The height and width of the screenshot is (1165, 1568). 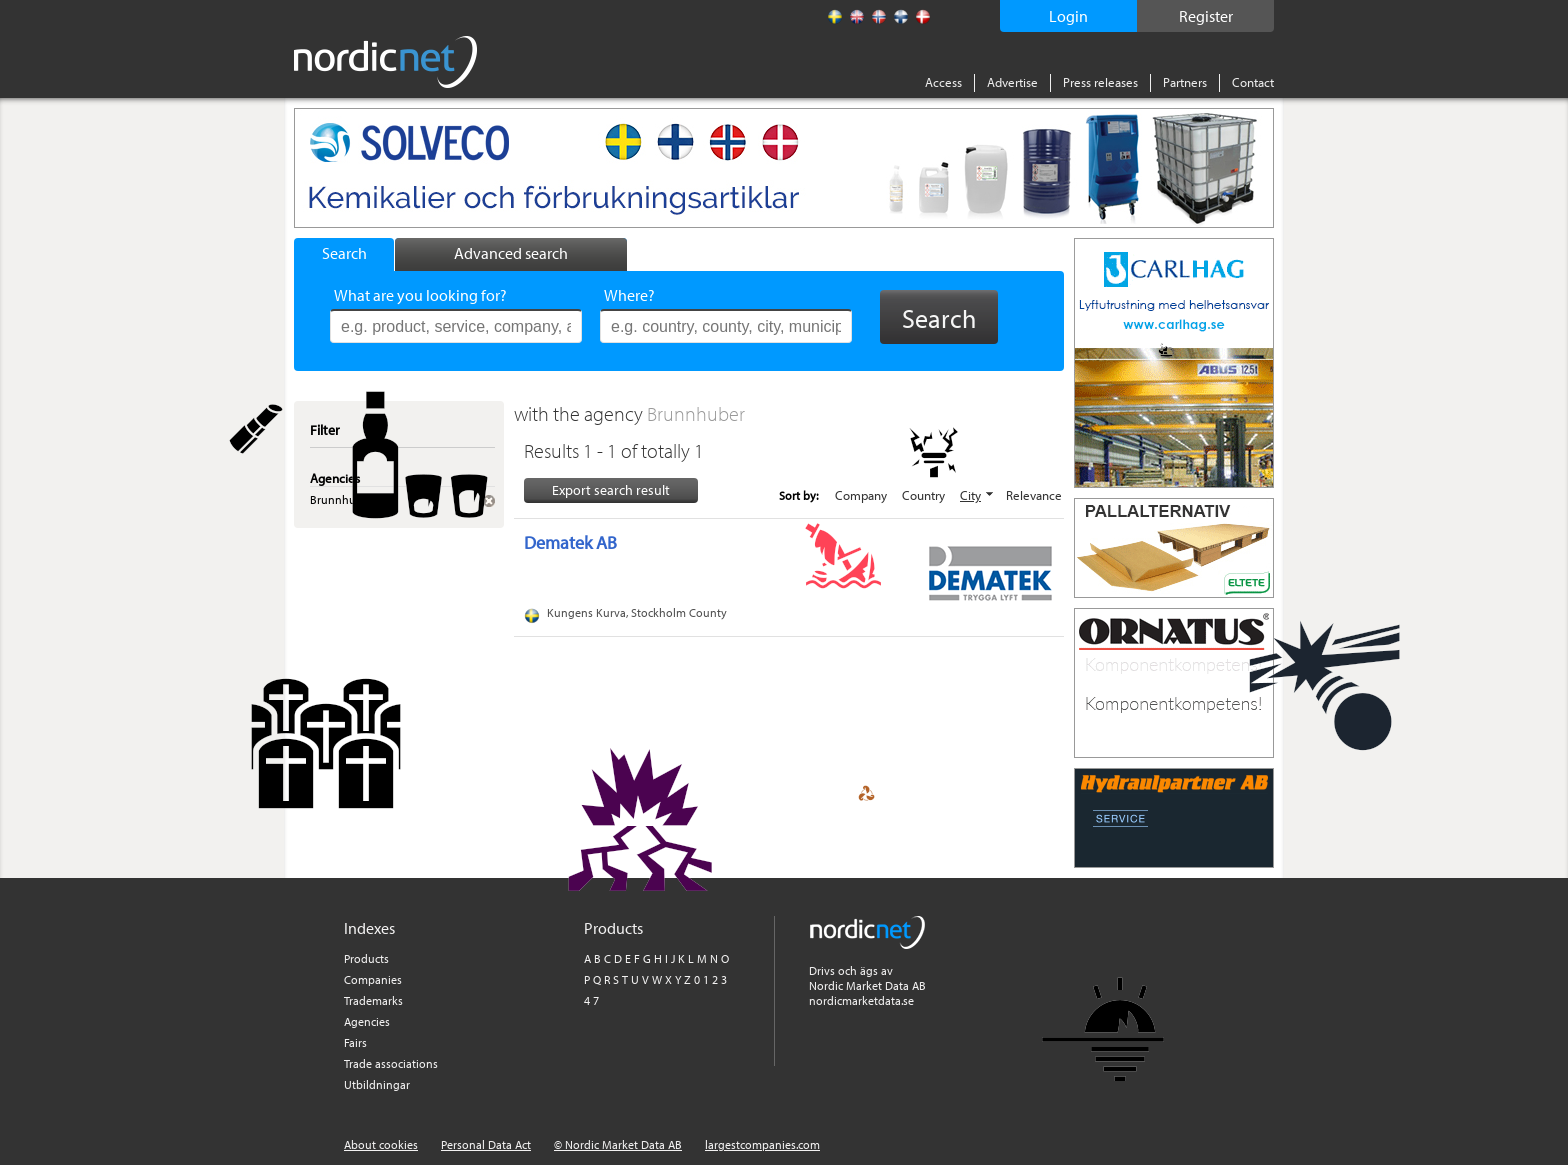 I want to click on browse alcoholic beverages or bar menu, so click(x=420, y=455).